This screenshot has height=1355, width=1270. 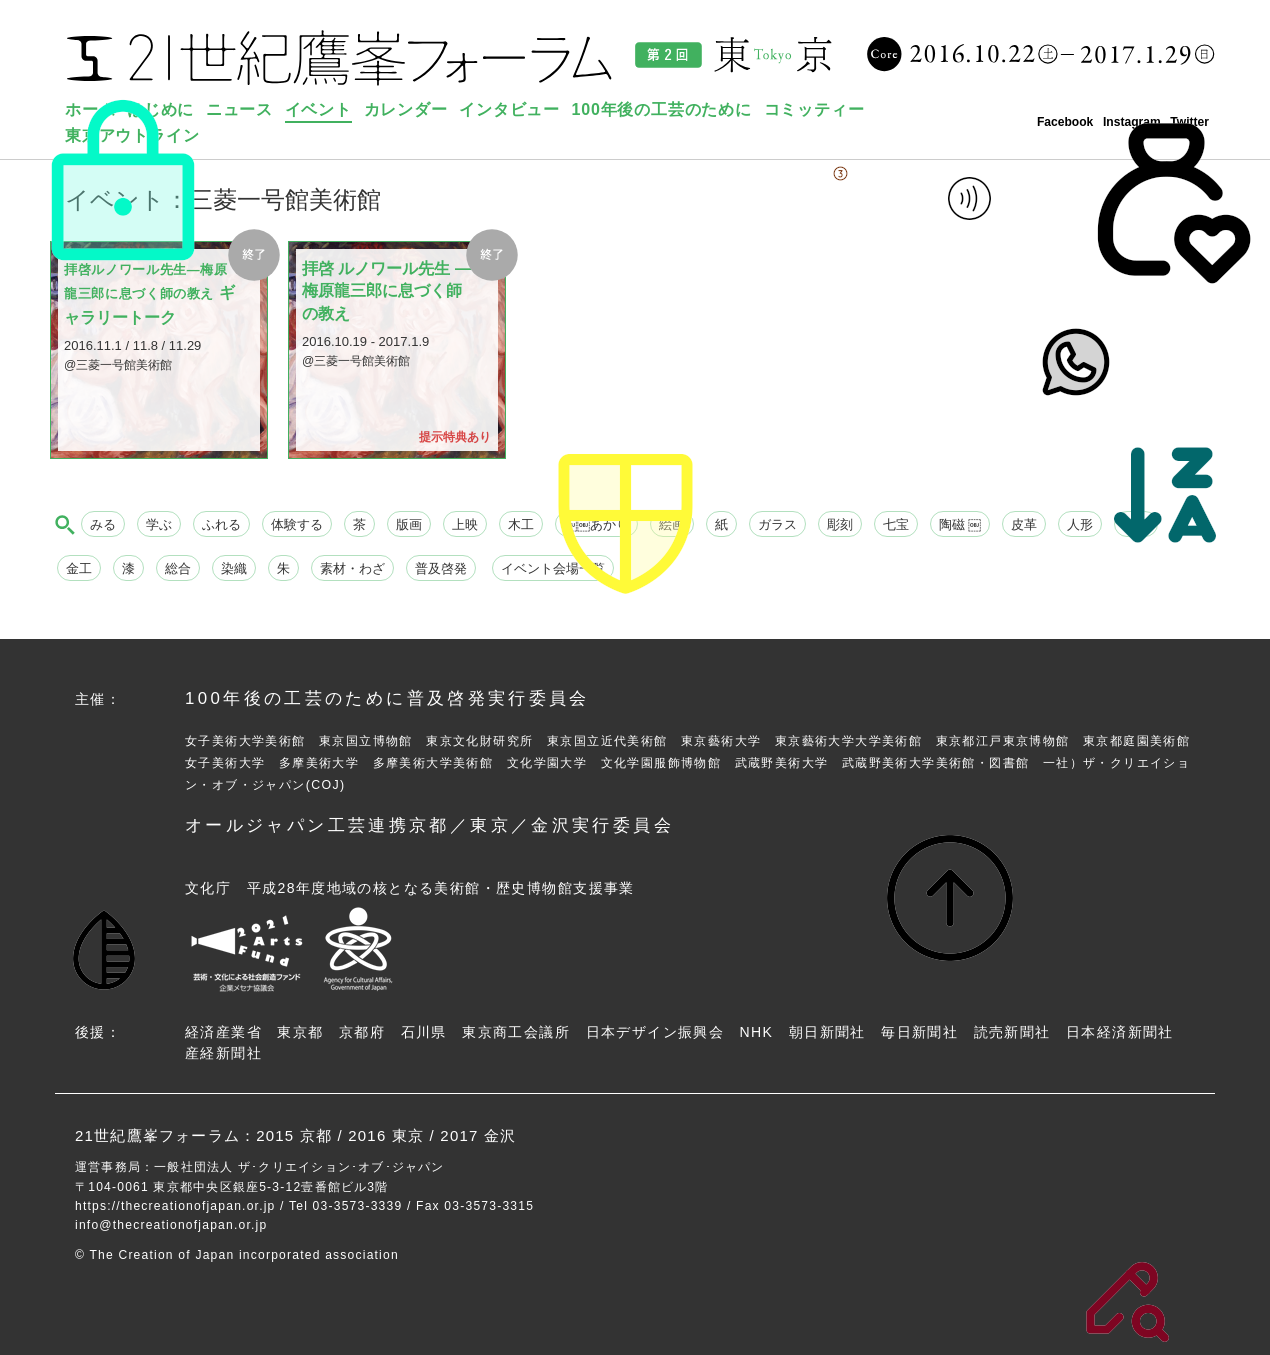 I want to click on tap to pay with contactless payment, so click(x=969, y=198).